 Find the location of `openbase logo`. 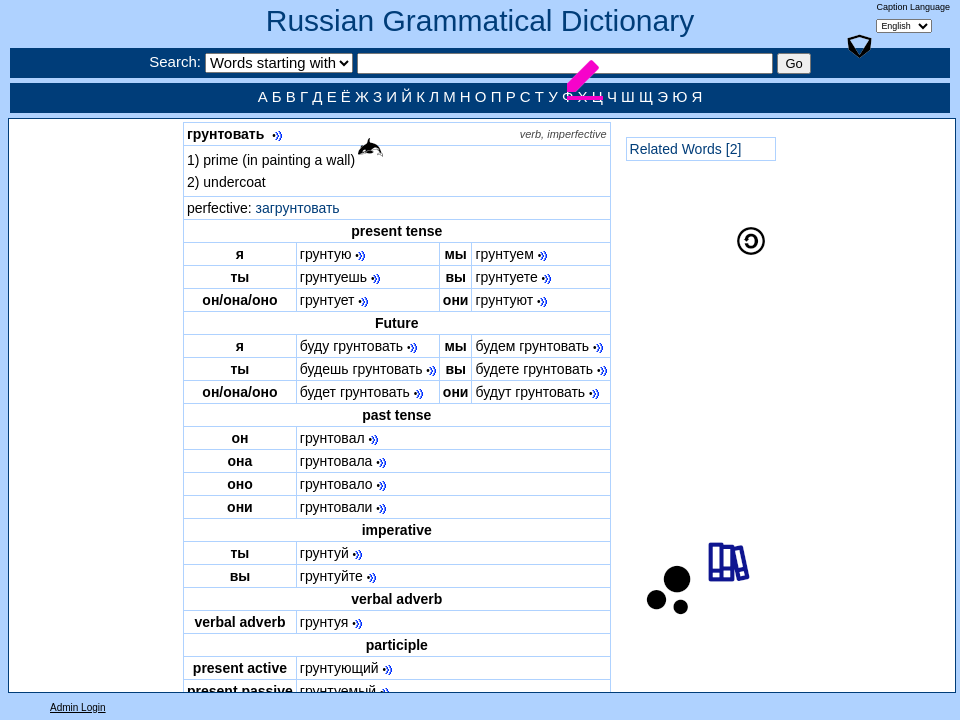

openbase logo is located at coordinates (859, 45).